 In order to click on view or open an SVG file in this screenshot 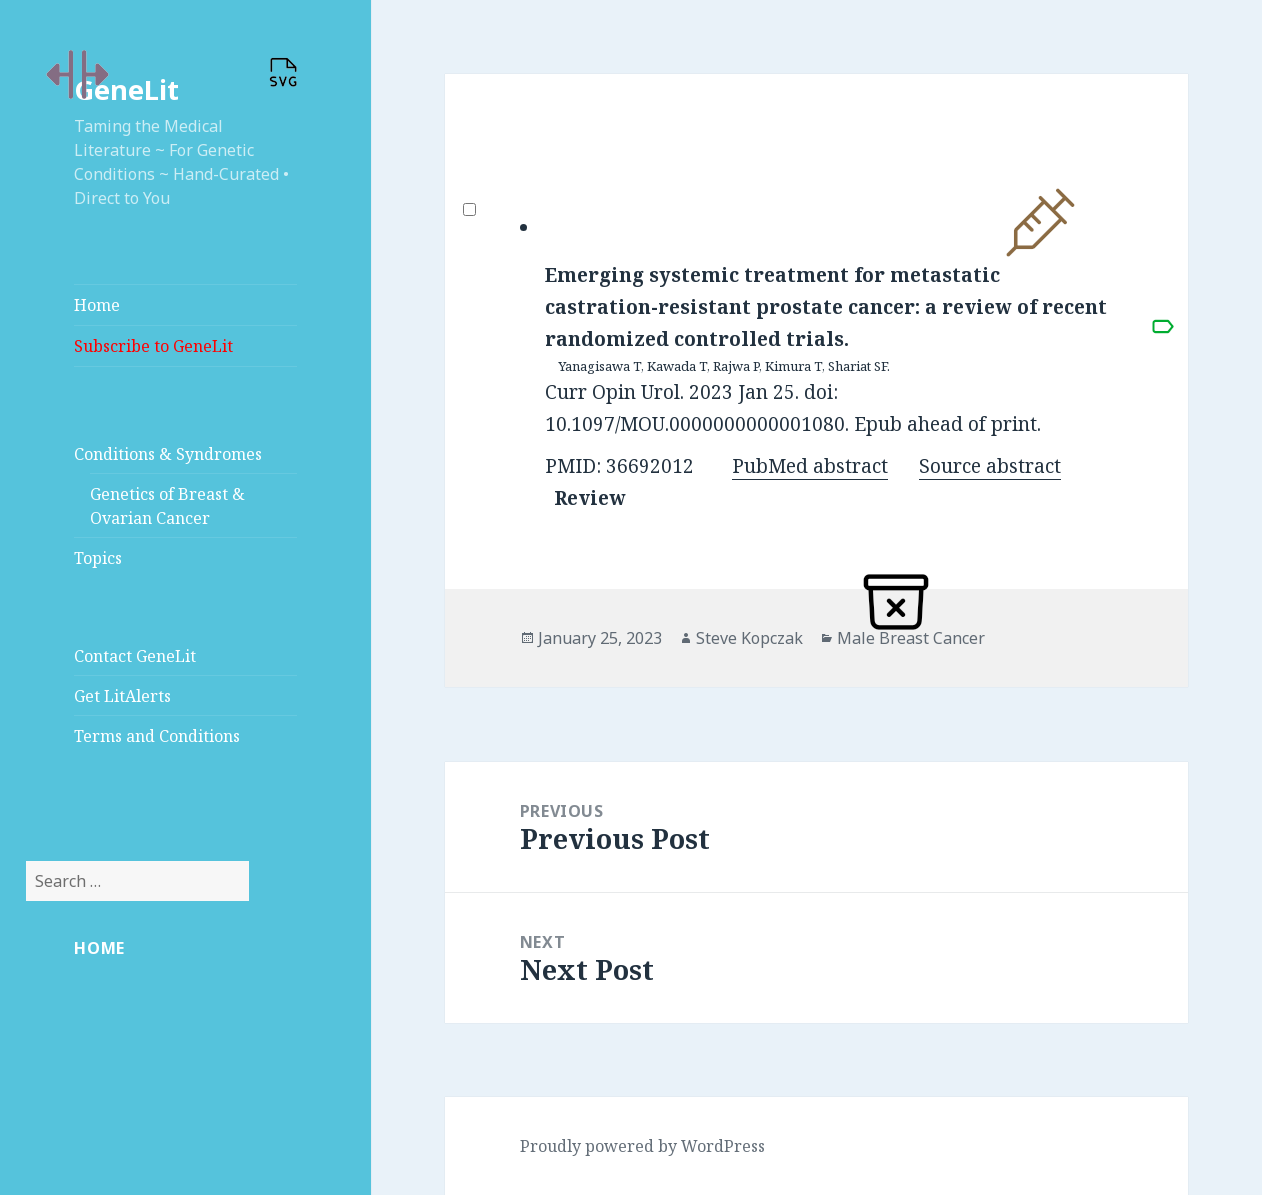, I will do `click(283, 73)`.